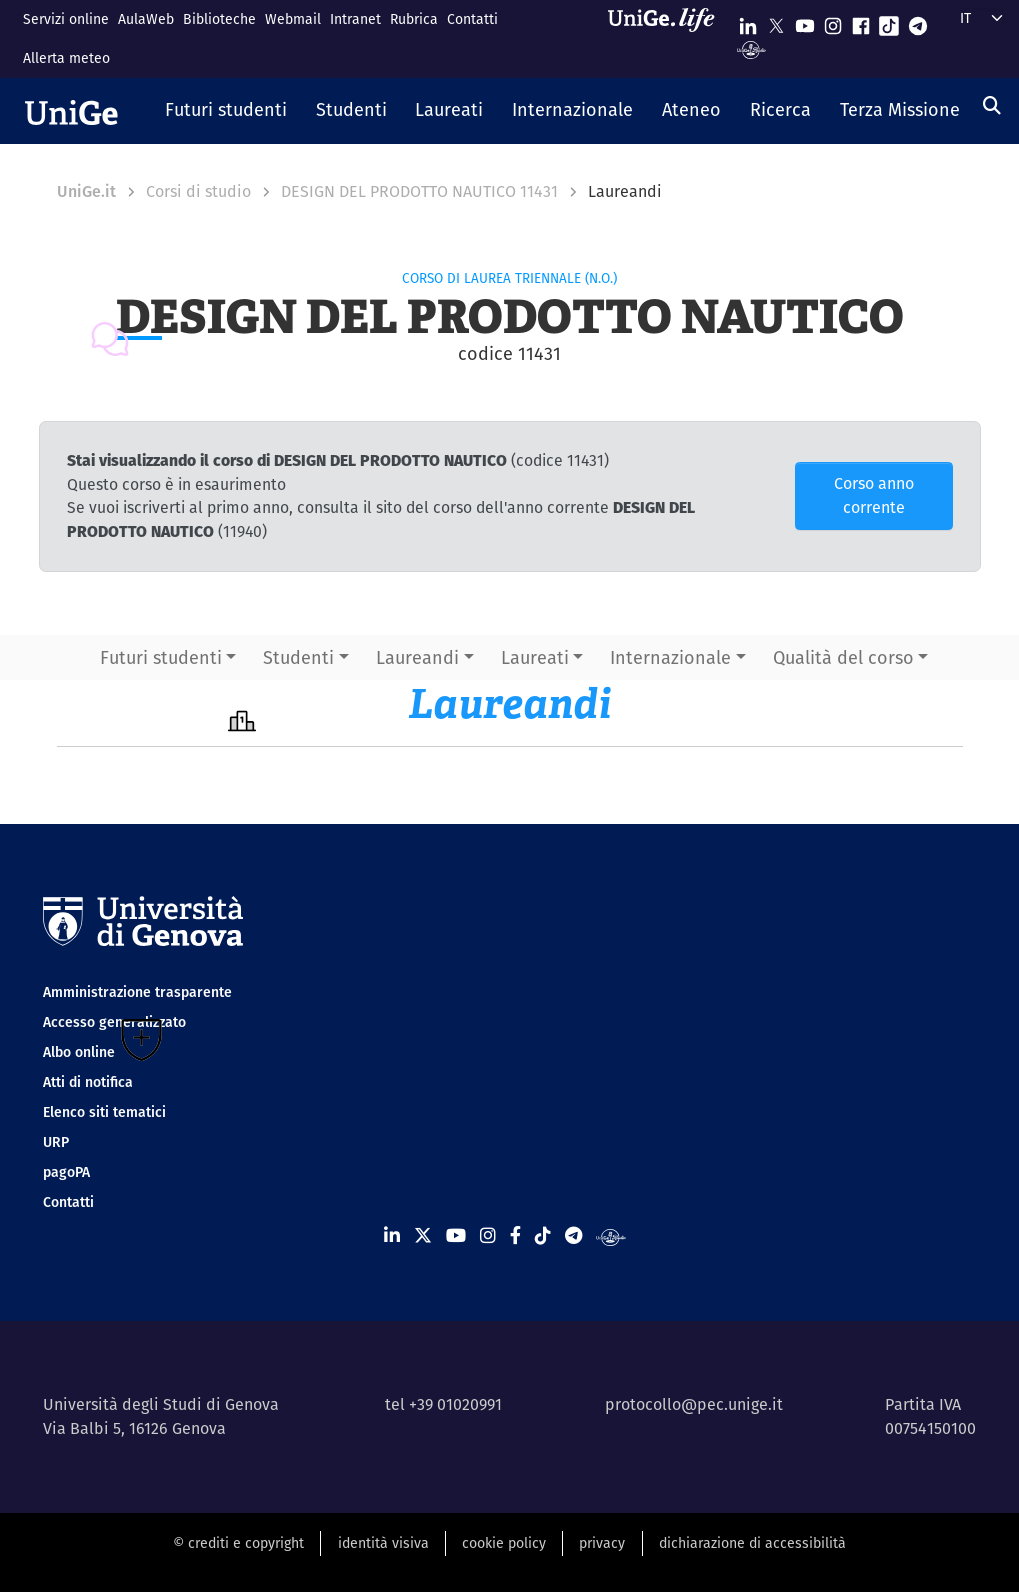 The image size is (1019, 1592). I want to click on view leaderboard or rankings, so click(242, 721).